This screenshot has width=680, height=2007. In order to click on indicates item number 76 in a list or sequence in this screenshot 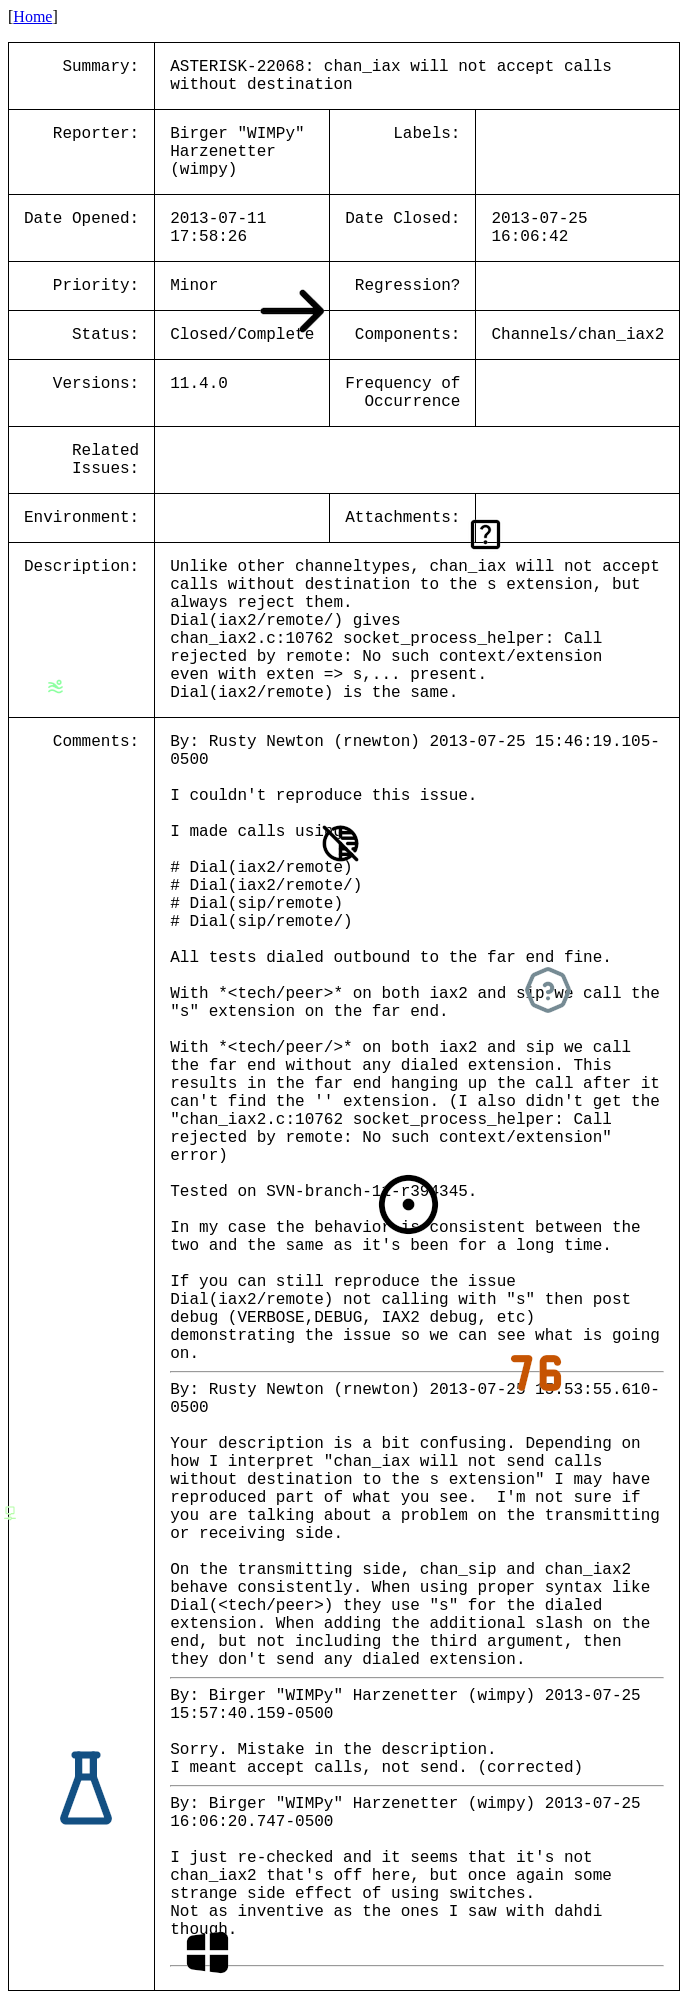, I will do `click(536, 1373)`.